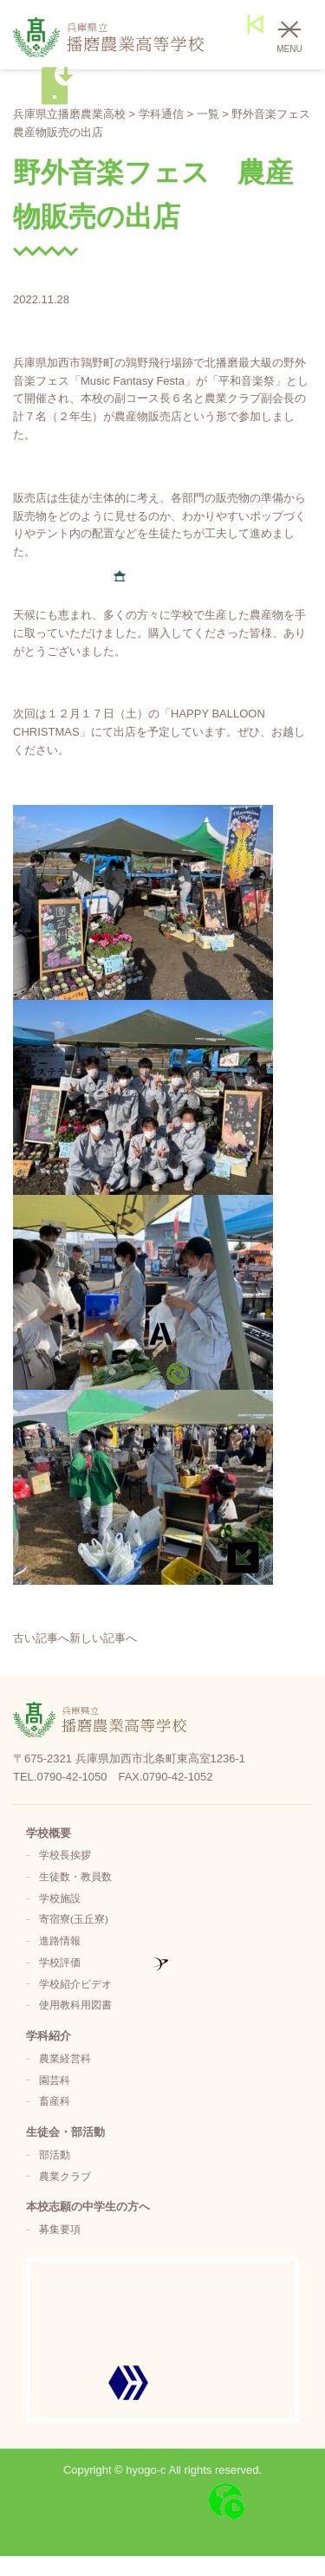 The height and width of the screenshot is (2576, 325). I want to click on access historical or cultural landmarks, so click(120, 576).